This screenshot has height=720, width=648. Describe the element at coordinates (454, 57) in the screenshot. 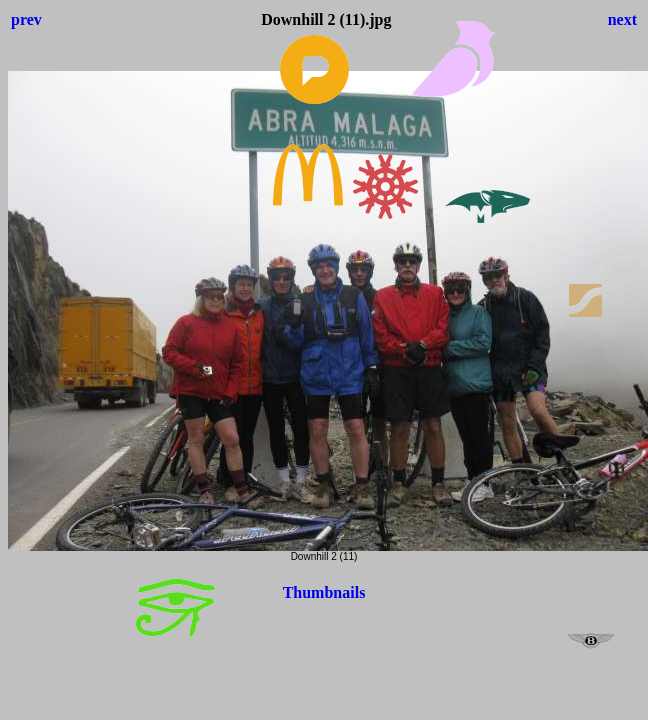

I see `open yuque documentation platform` at that location.